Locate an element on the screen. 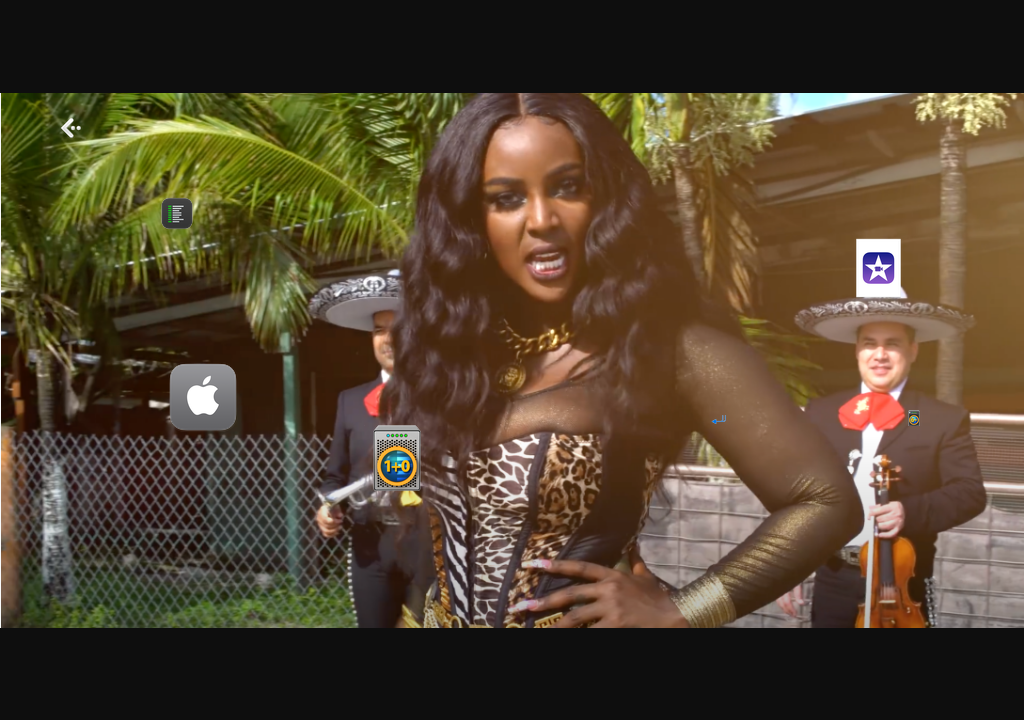  open a mobile video project in iMovie is located at coordinates (878, 269).